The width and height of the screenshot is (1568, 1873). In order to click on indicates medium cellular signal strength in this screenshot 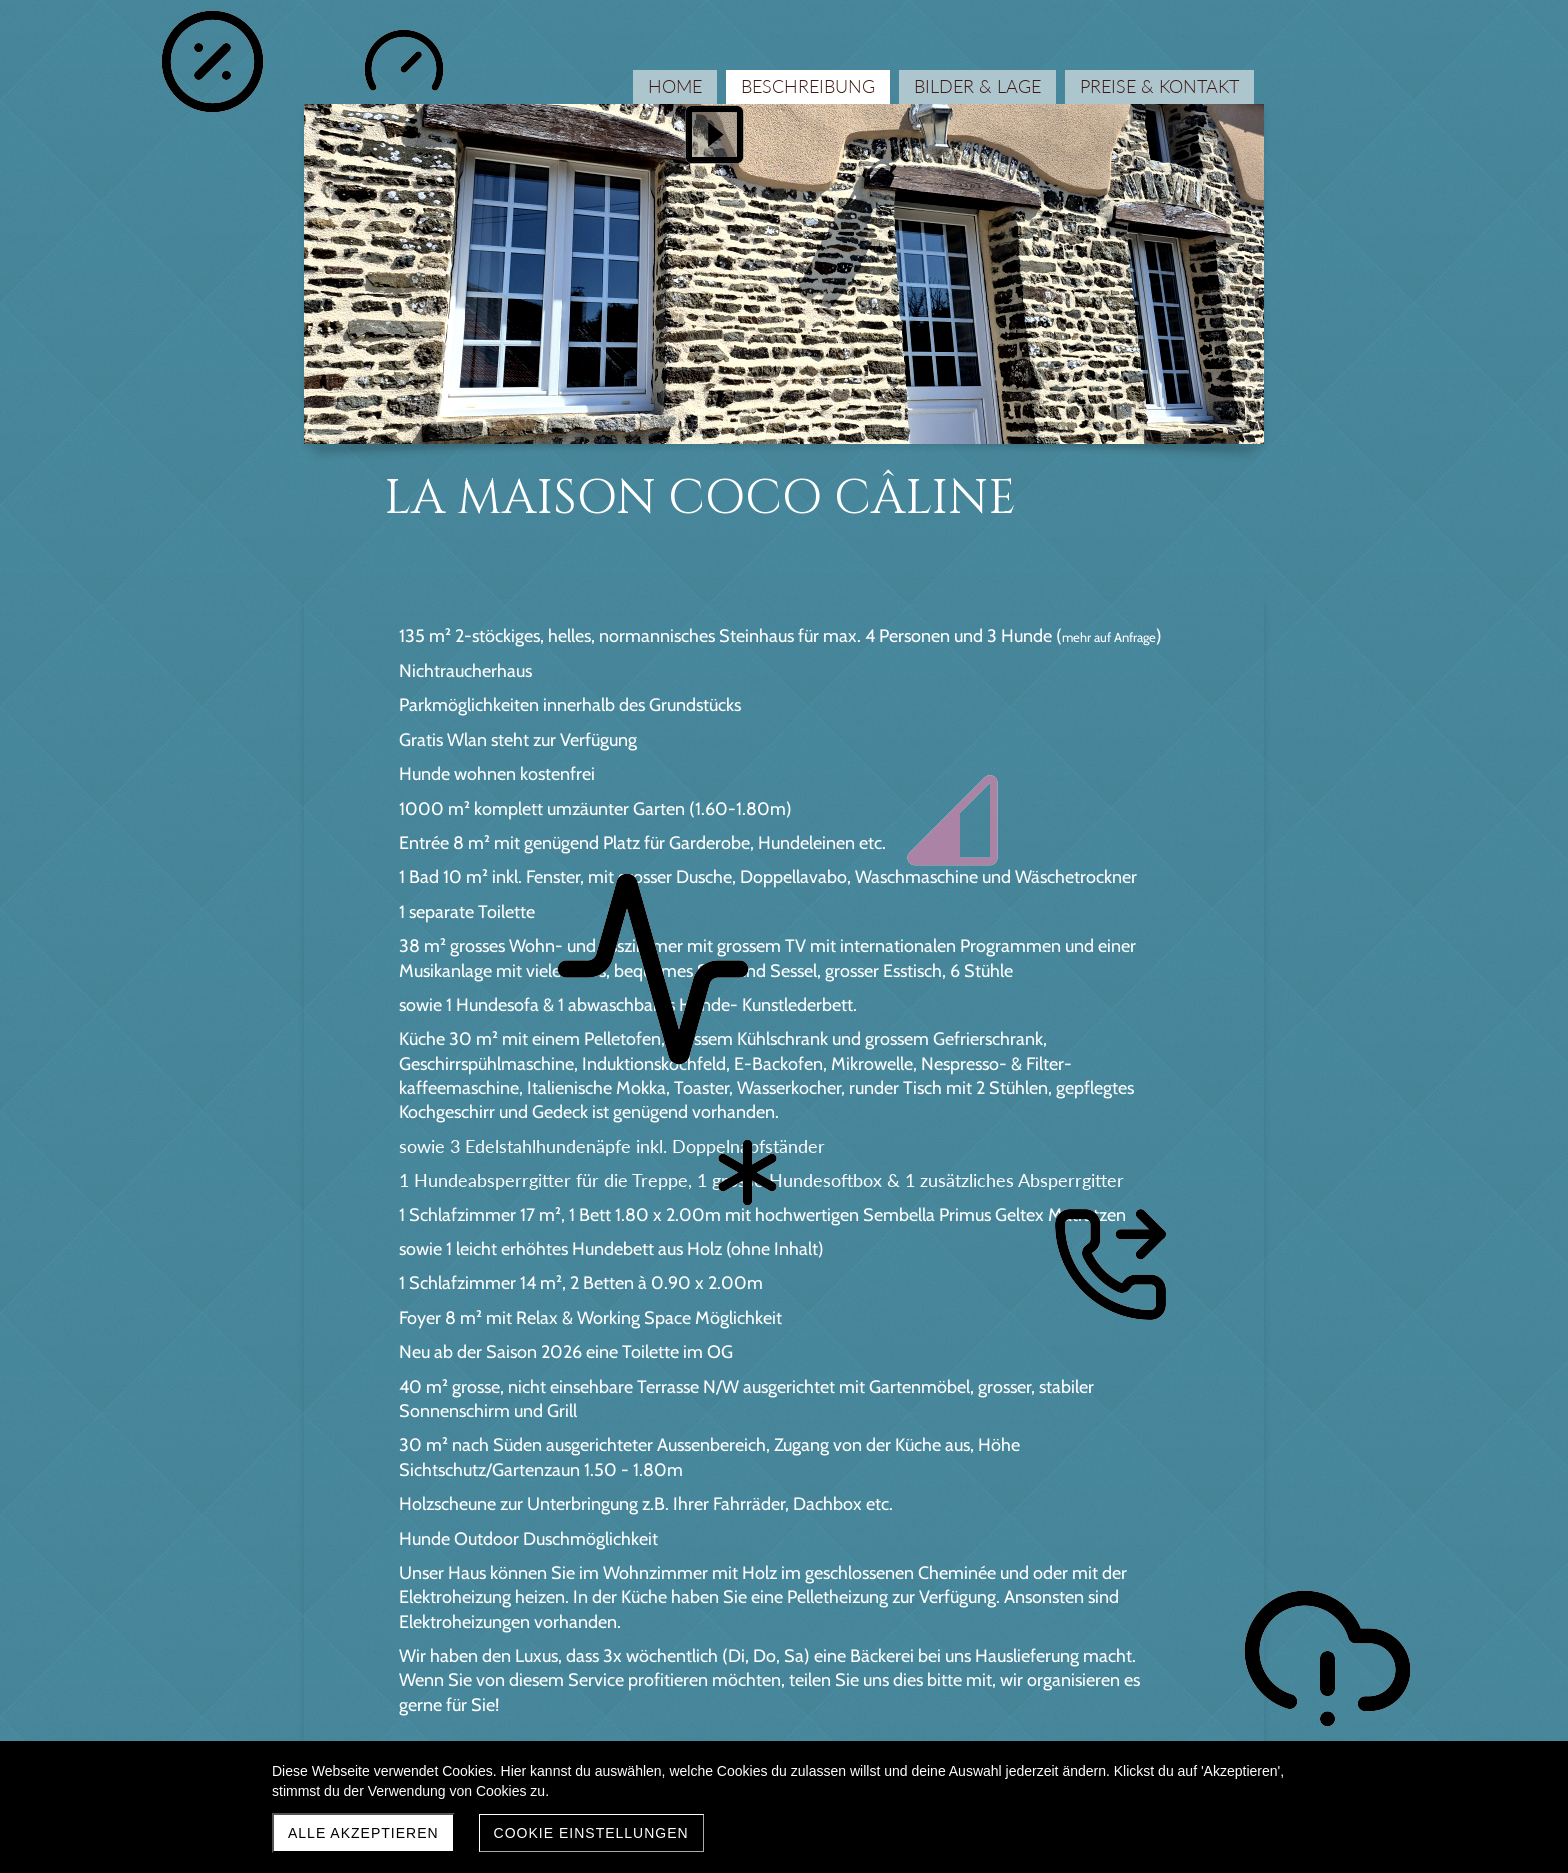, I will do `click(960, 824)`.